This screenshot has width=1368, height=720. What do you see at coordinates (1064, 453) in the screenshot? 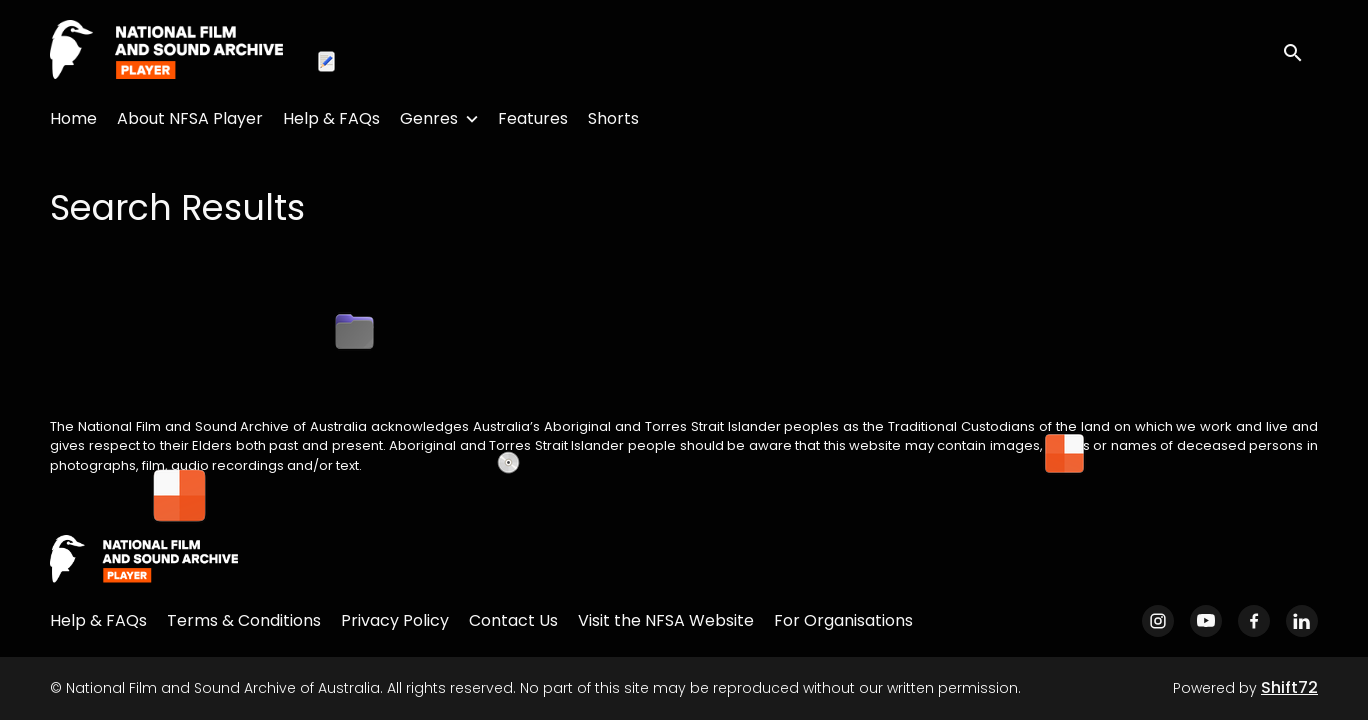
I see `switch to the top-right workspace` at bounding box center [1064, 453].